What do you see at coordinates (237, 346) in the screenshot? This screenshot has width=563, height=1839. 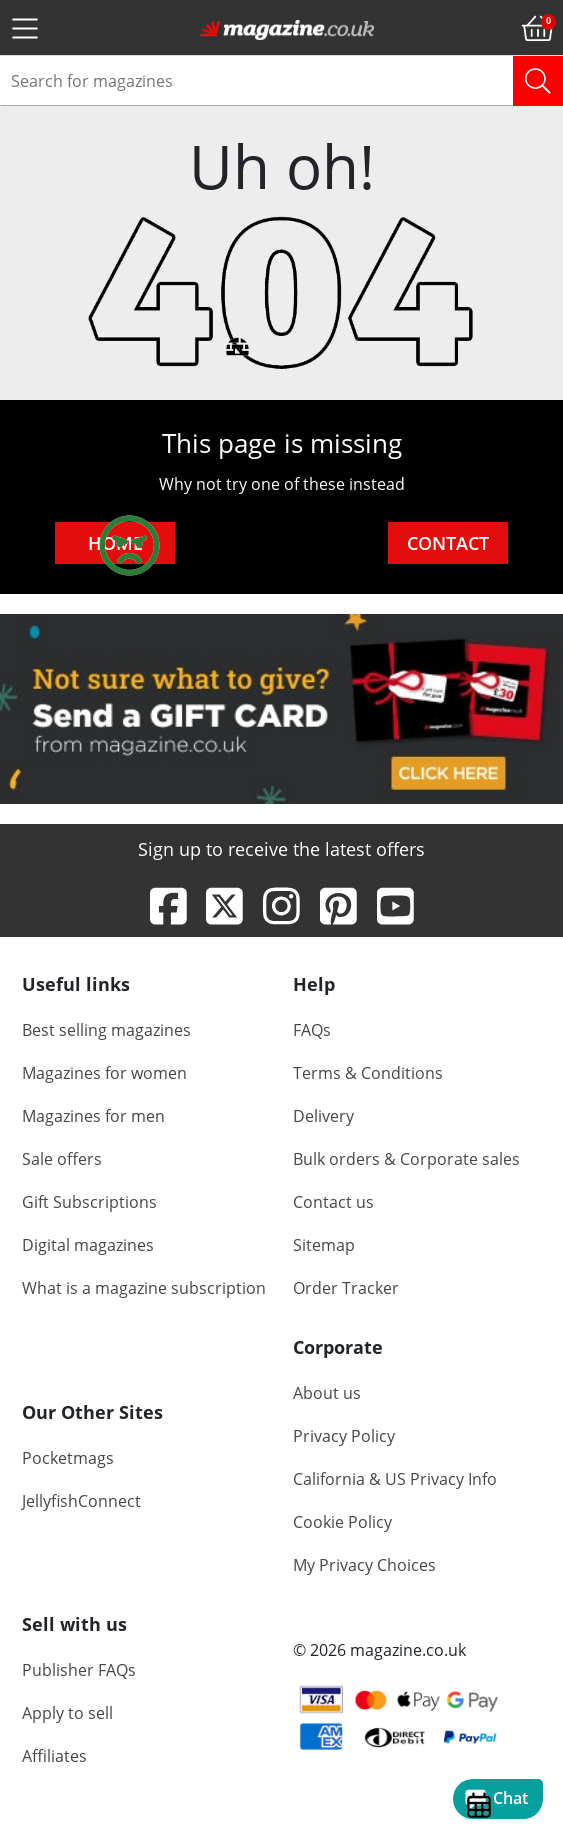 I see `indicates cold weather or winter conditions` at bounding box center [237, 346].